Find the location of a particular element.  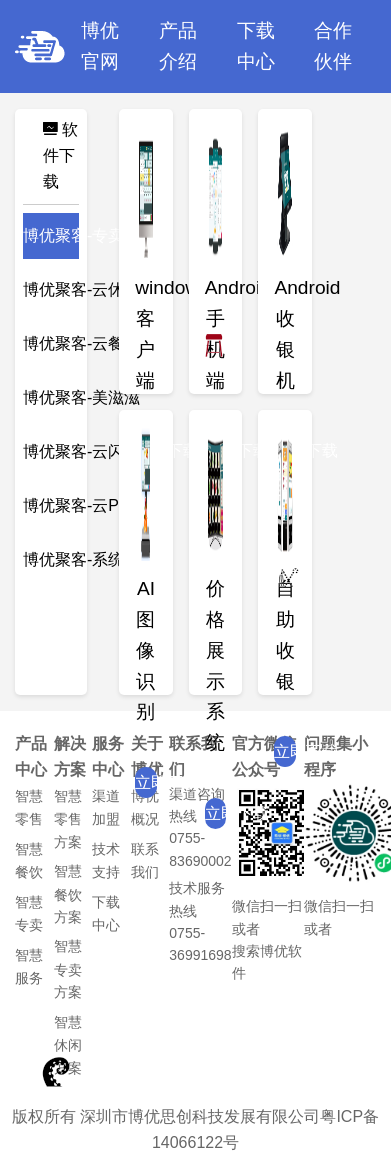

bar seating or stool furniture option is located at coordinates (214, 345).